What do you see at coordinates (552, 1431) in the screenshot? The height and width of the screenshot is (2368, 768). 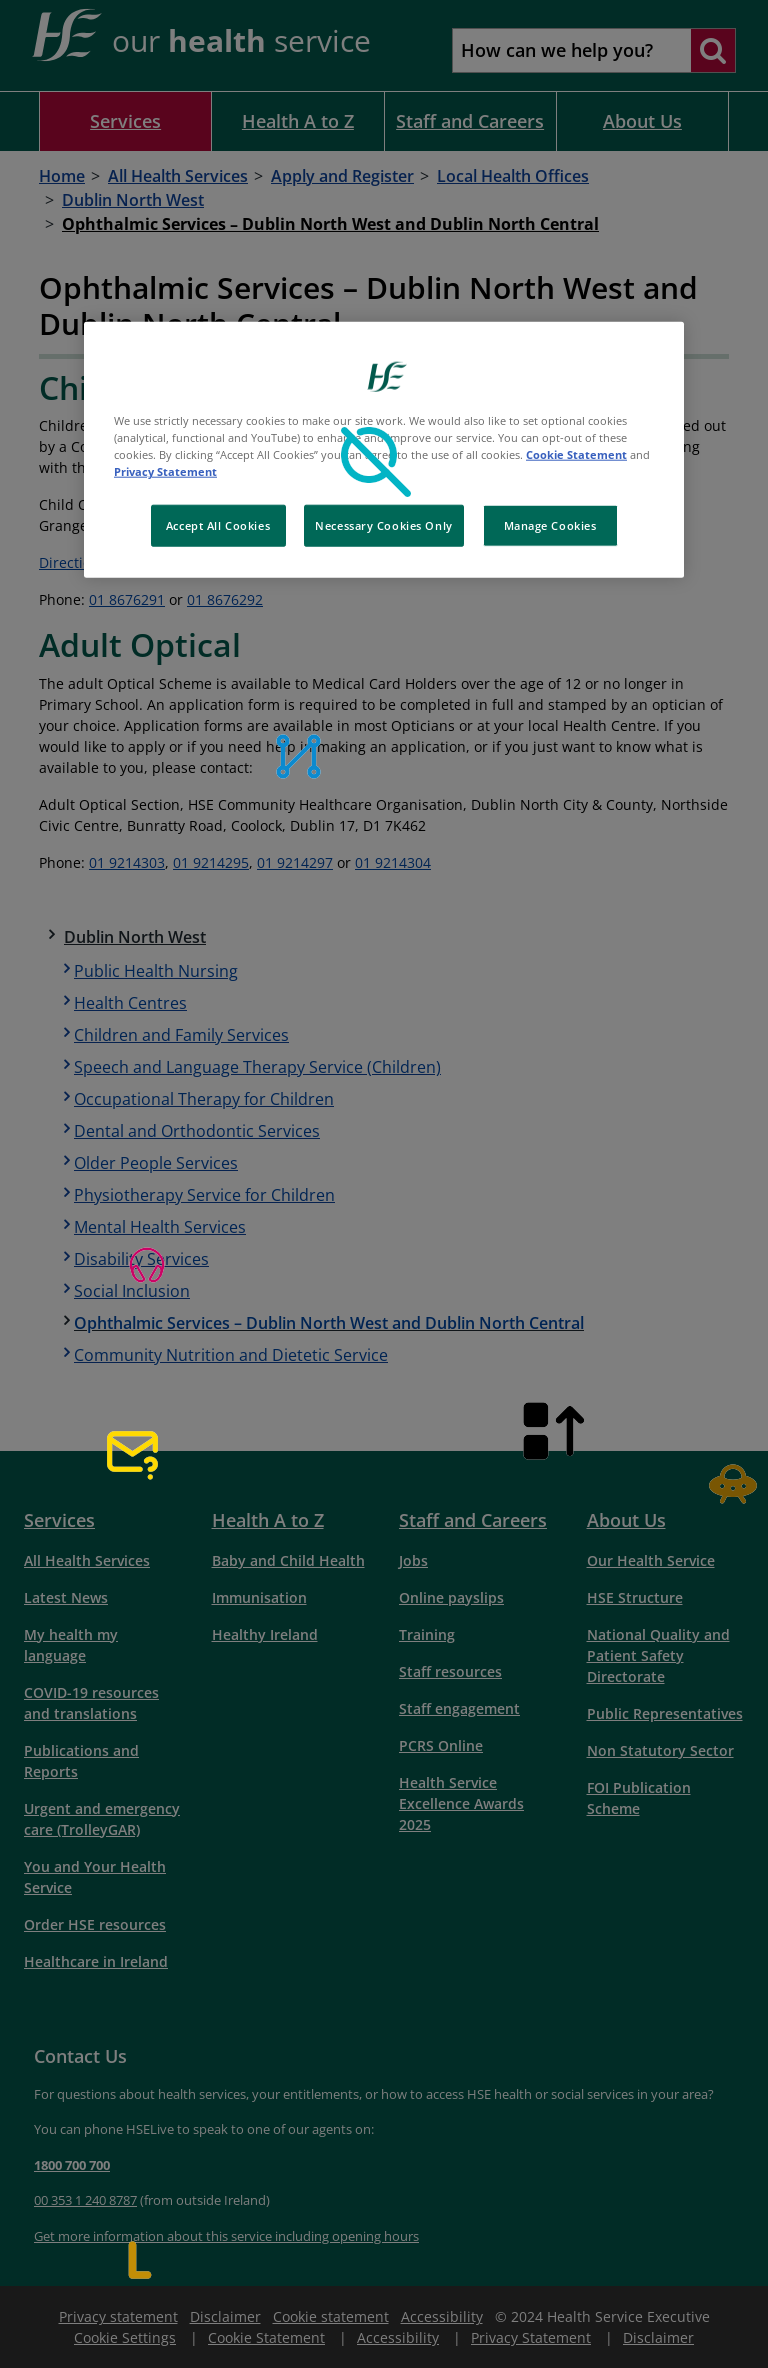 I see `sort items in ascending order` at bounding box center [552, 1431].